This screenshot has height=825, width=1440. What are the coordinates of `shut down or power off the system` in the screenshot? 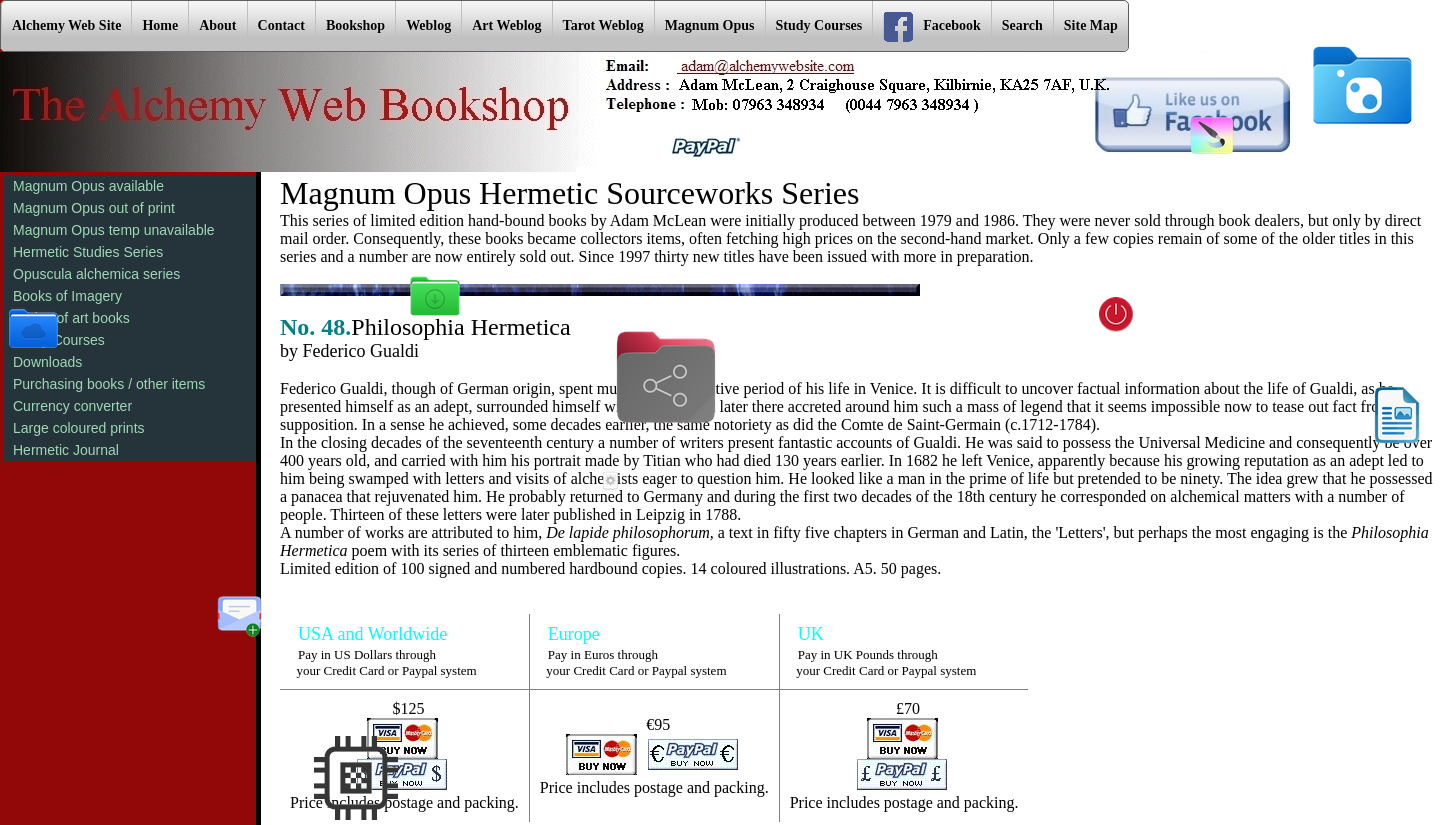 It's located at (1116, 314).